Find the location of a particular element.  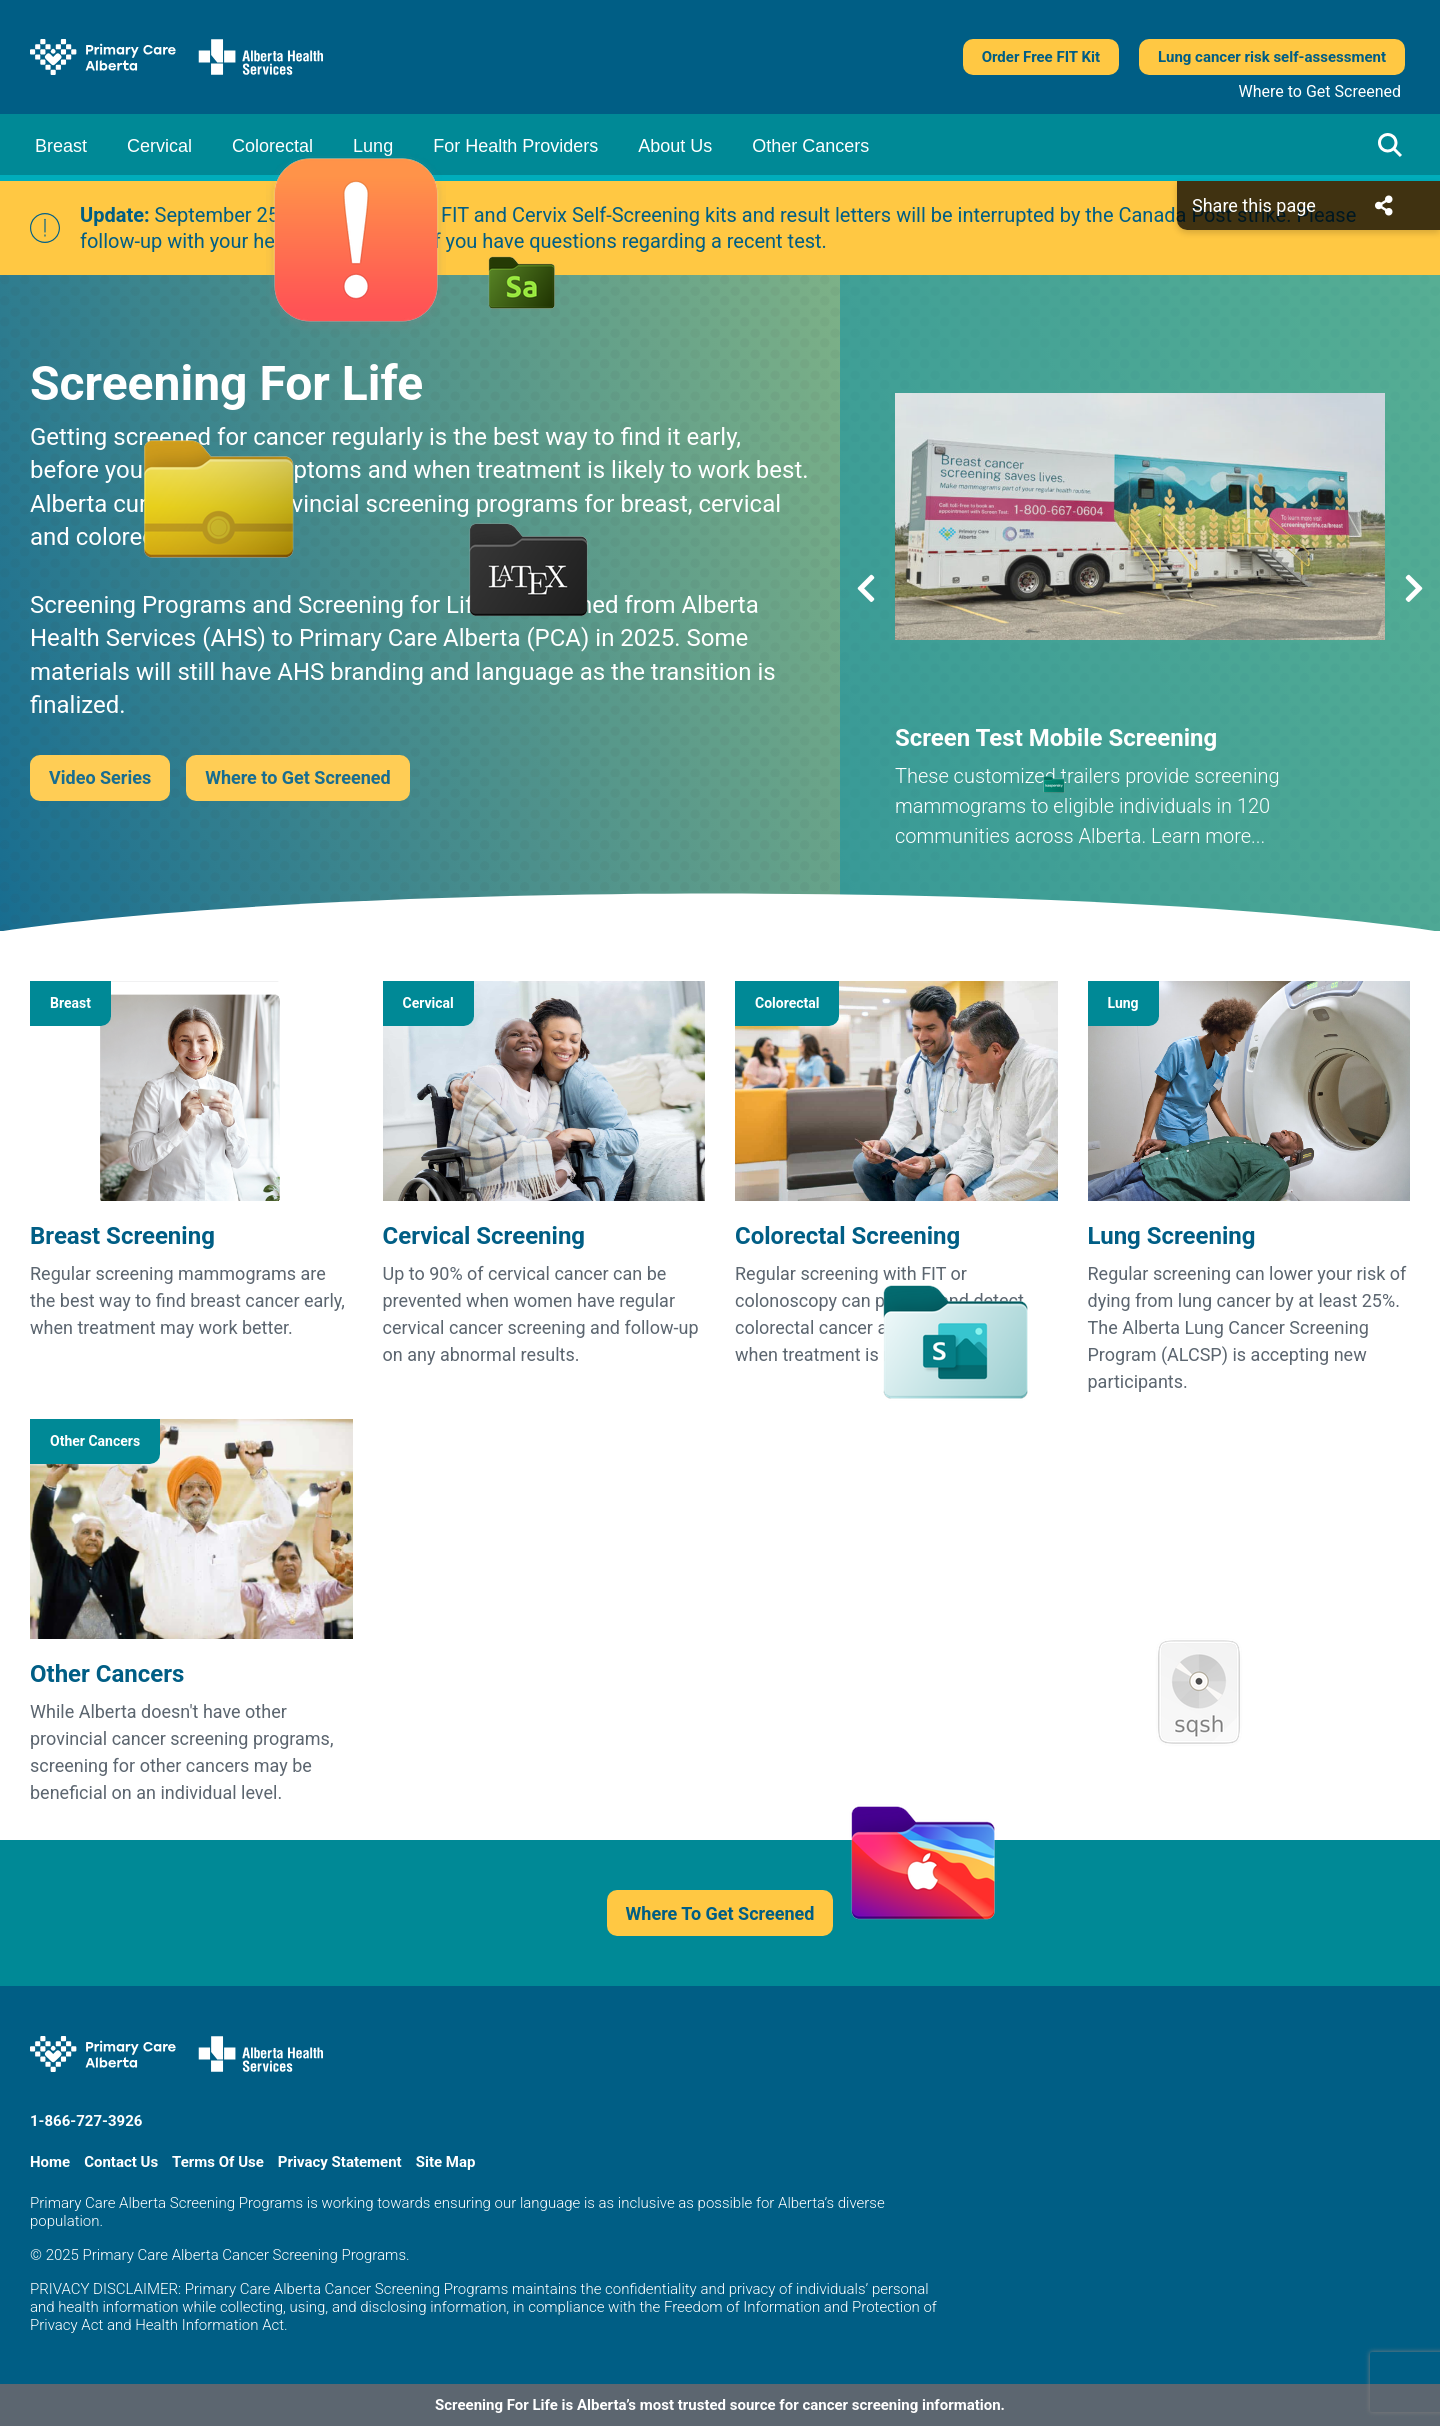

open folder containing LaTeX documents is located at coordinates (528, 573).